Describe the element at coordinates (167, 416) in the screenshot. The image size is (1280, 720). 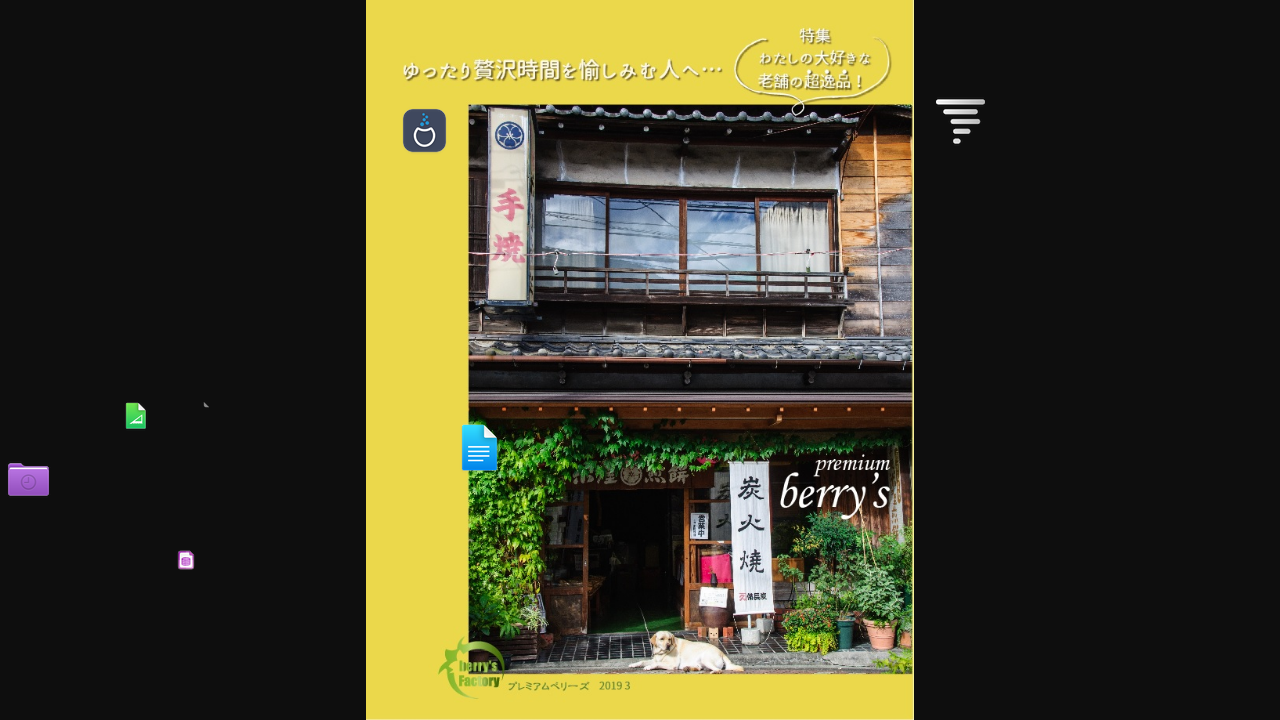
I see `open a UI designer or interface builder file` at that location.